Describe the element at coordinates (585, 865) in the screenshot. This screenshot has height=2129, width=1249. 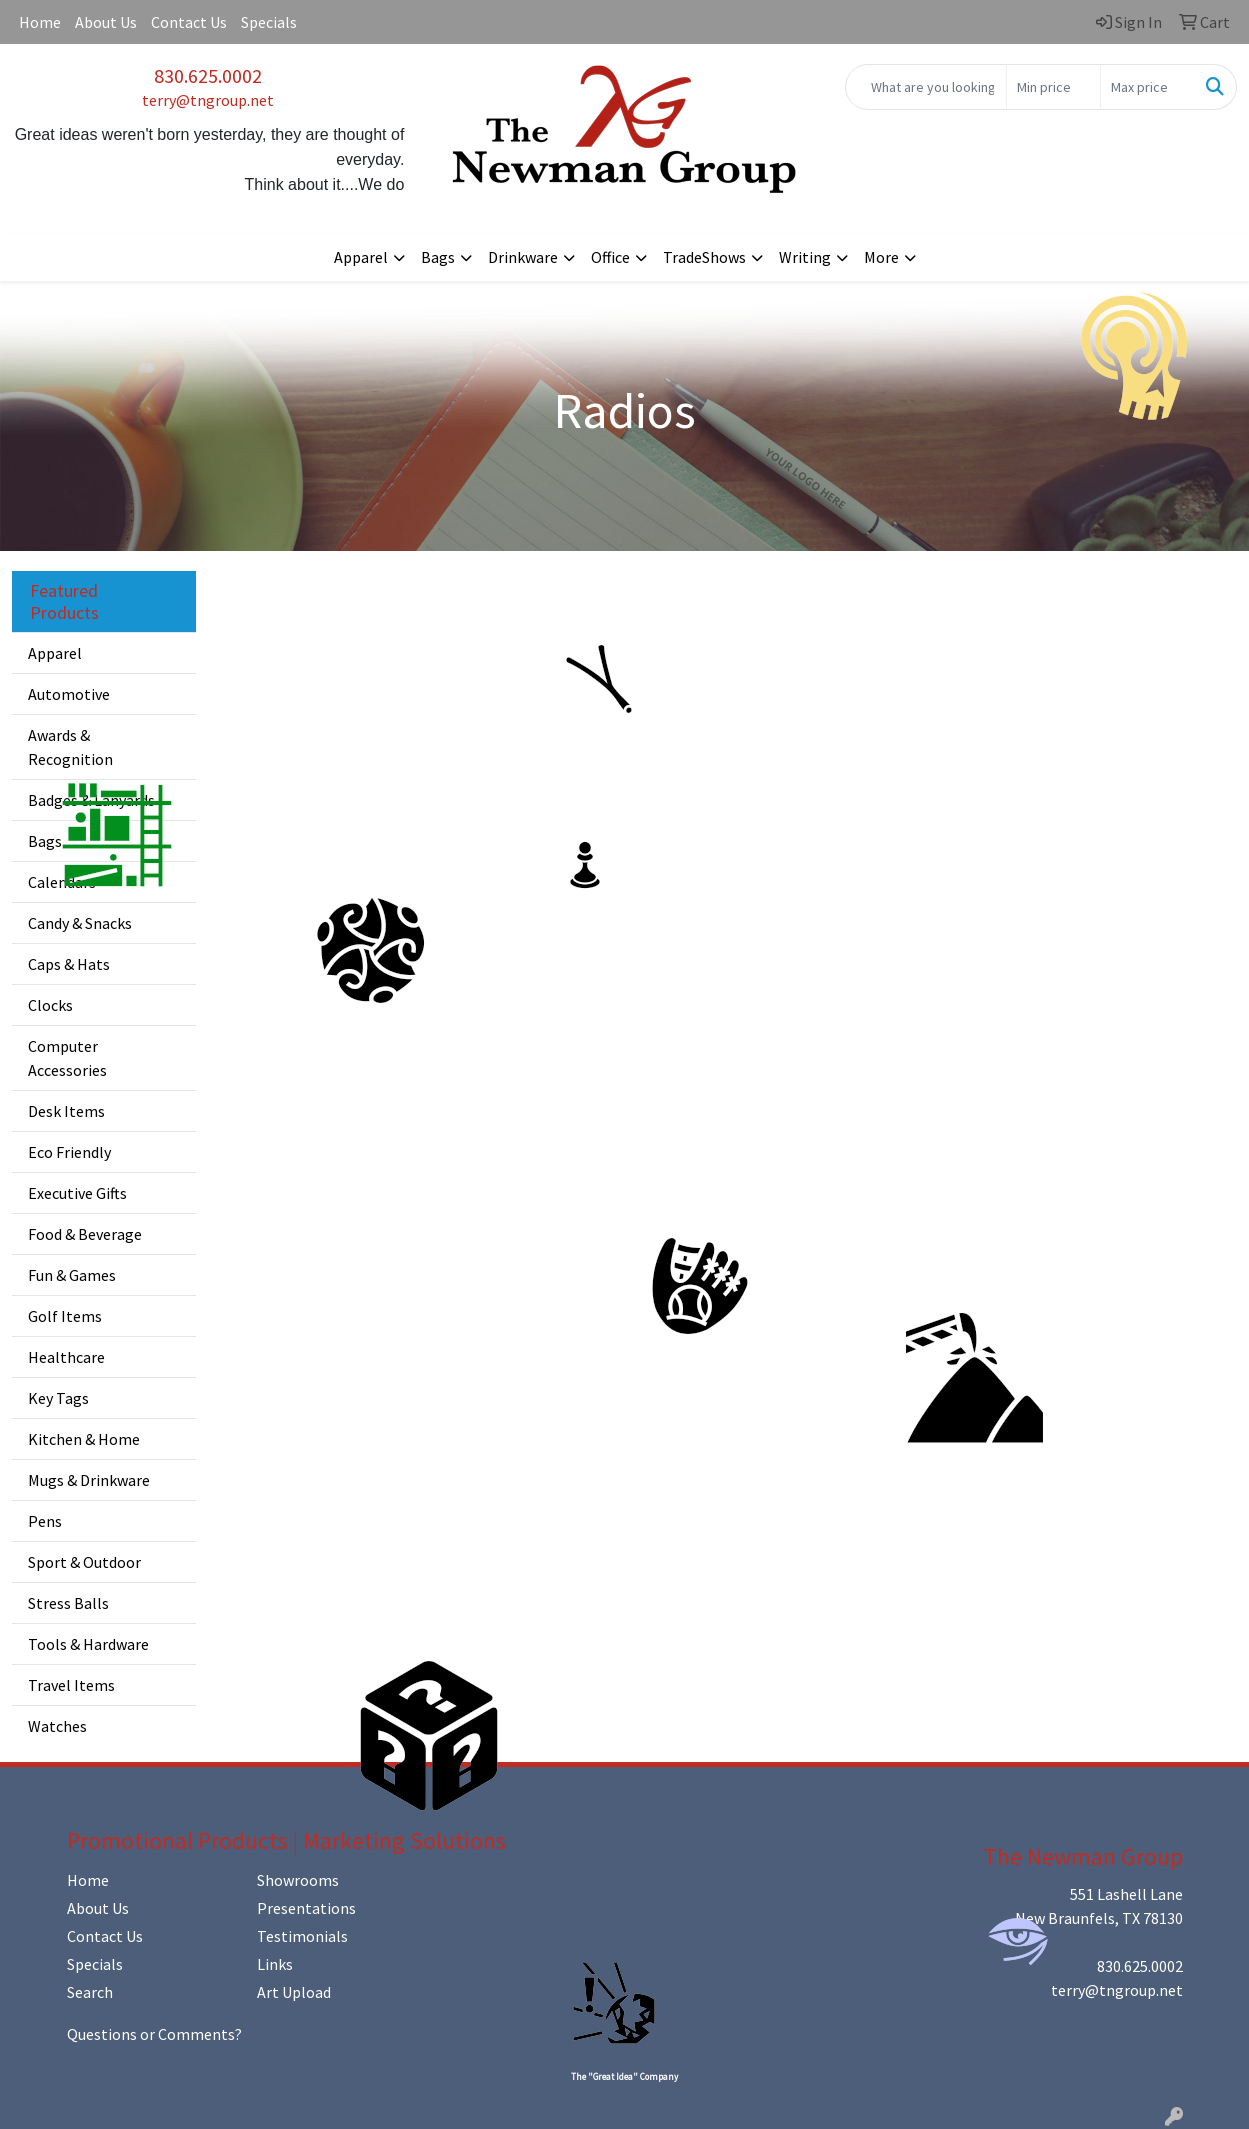
I see `start a new chess game` at that location.